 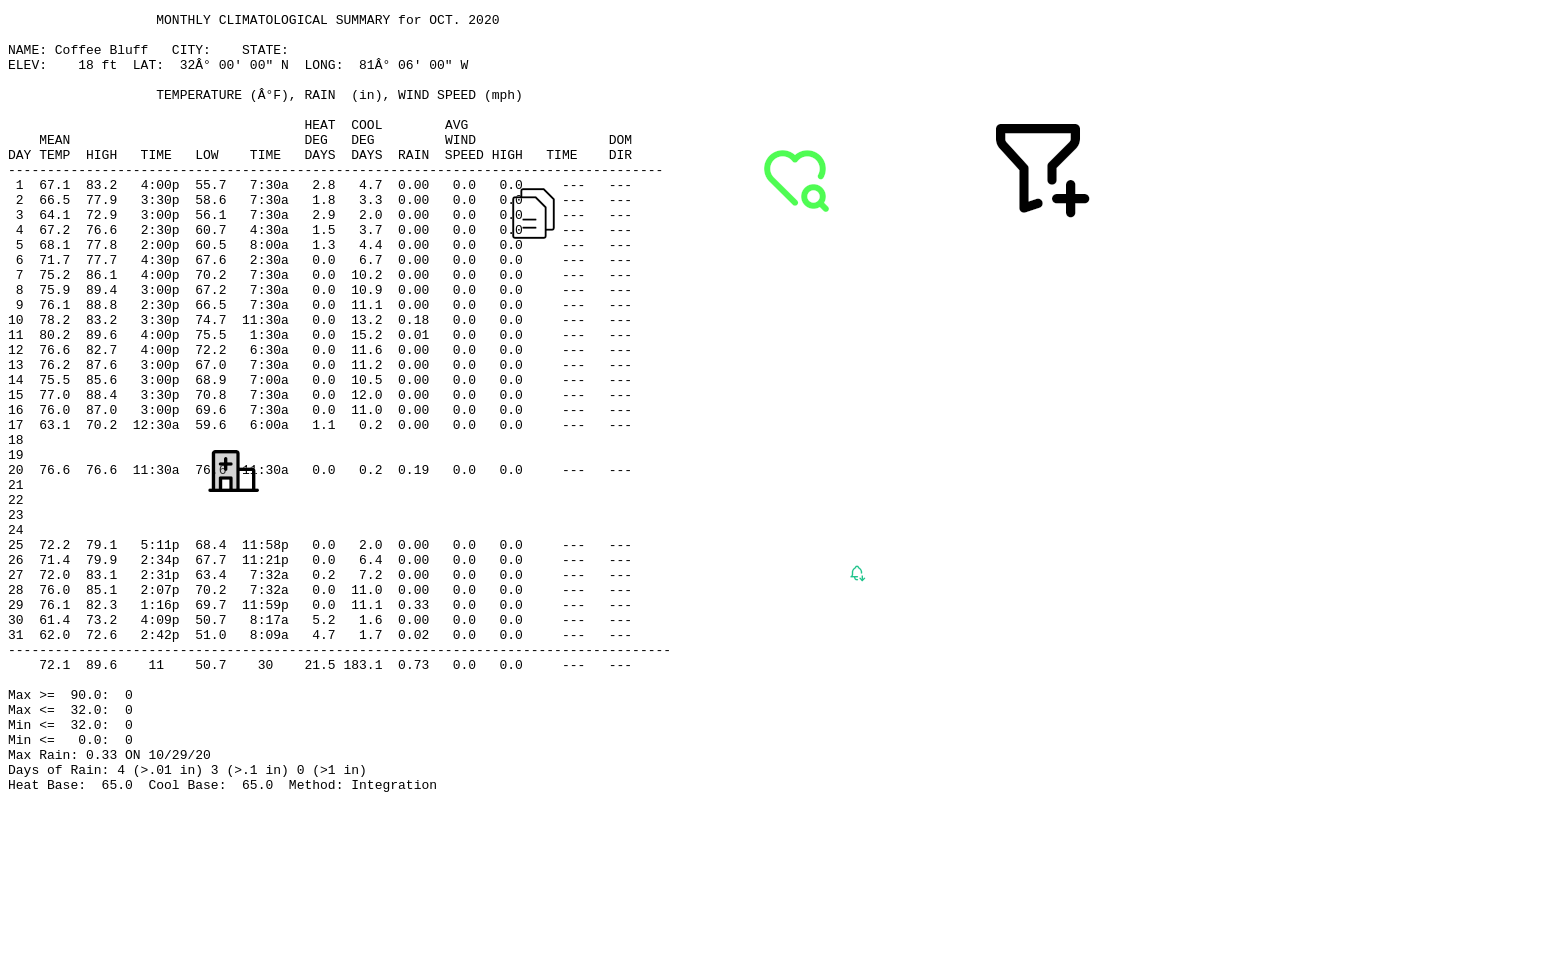 What do you see at coordinates (1038, 166) in the screenshot?
I see `add a new filter` at bounding box center [1038, 166].